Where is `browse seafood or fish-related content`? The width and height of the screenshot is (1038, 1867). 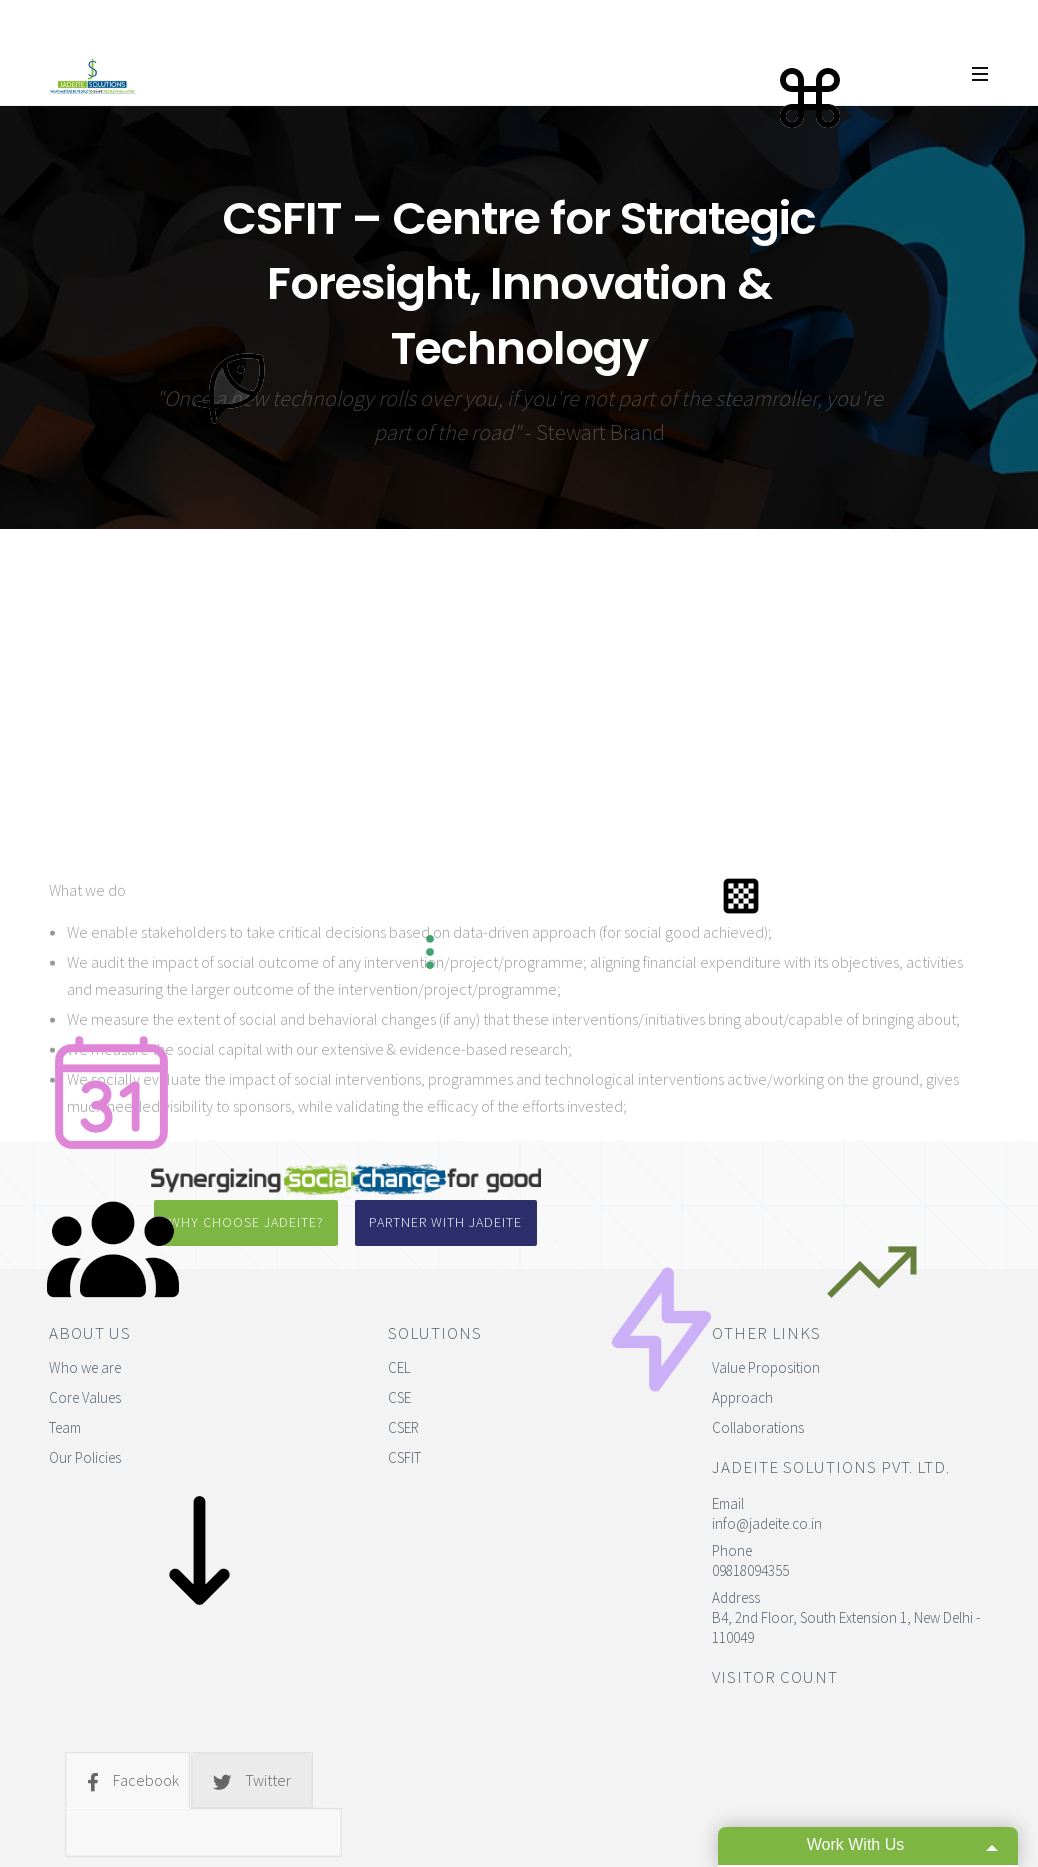 browse seafood or fish-related content is located at coordinates (232, 386).